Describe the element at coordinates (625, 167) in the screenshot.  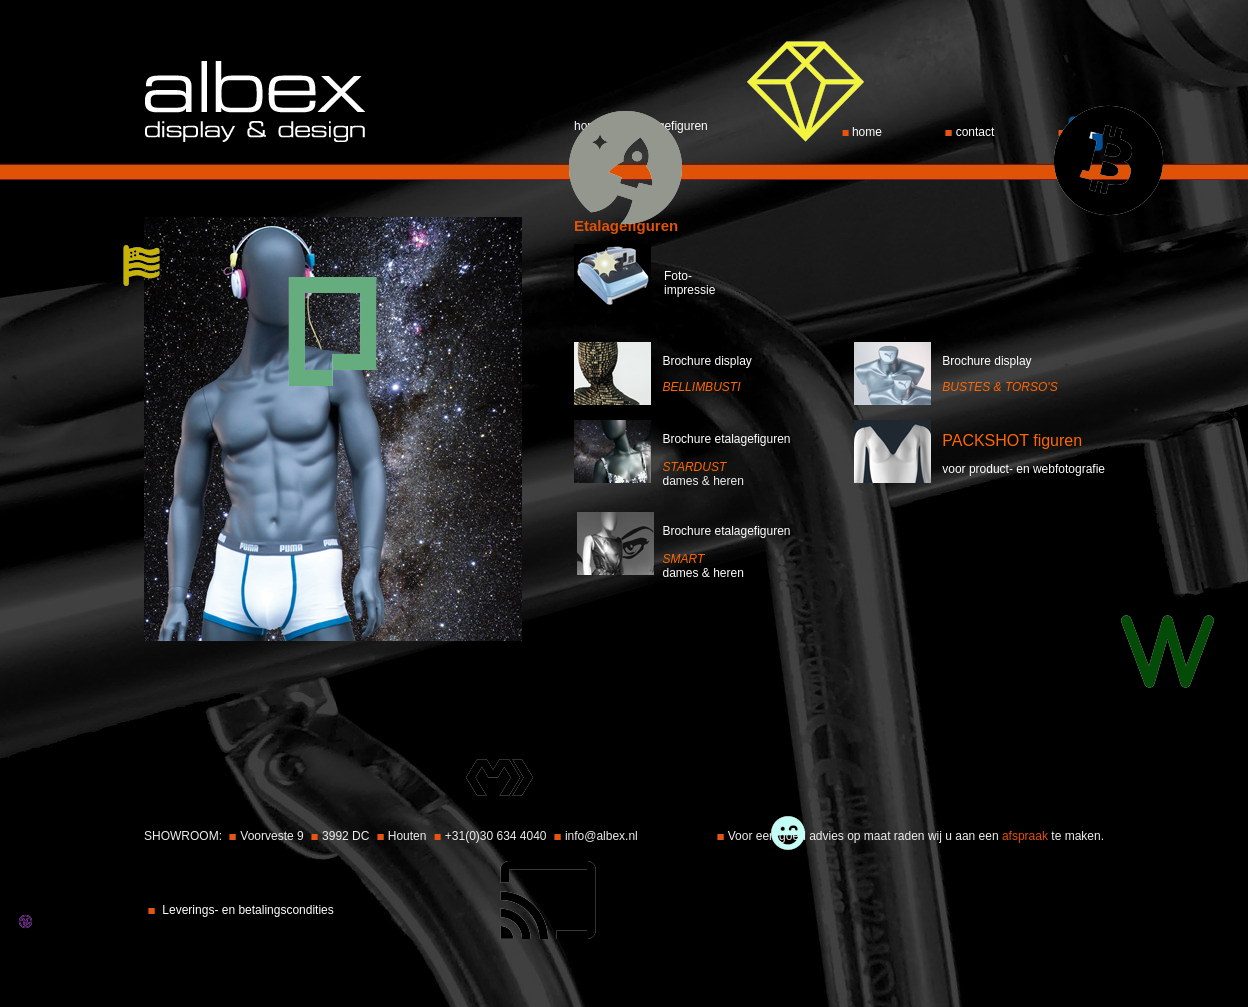
I see `starship cross-shell prompt branding` at that location.